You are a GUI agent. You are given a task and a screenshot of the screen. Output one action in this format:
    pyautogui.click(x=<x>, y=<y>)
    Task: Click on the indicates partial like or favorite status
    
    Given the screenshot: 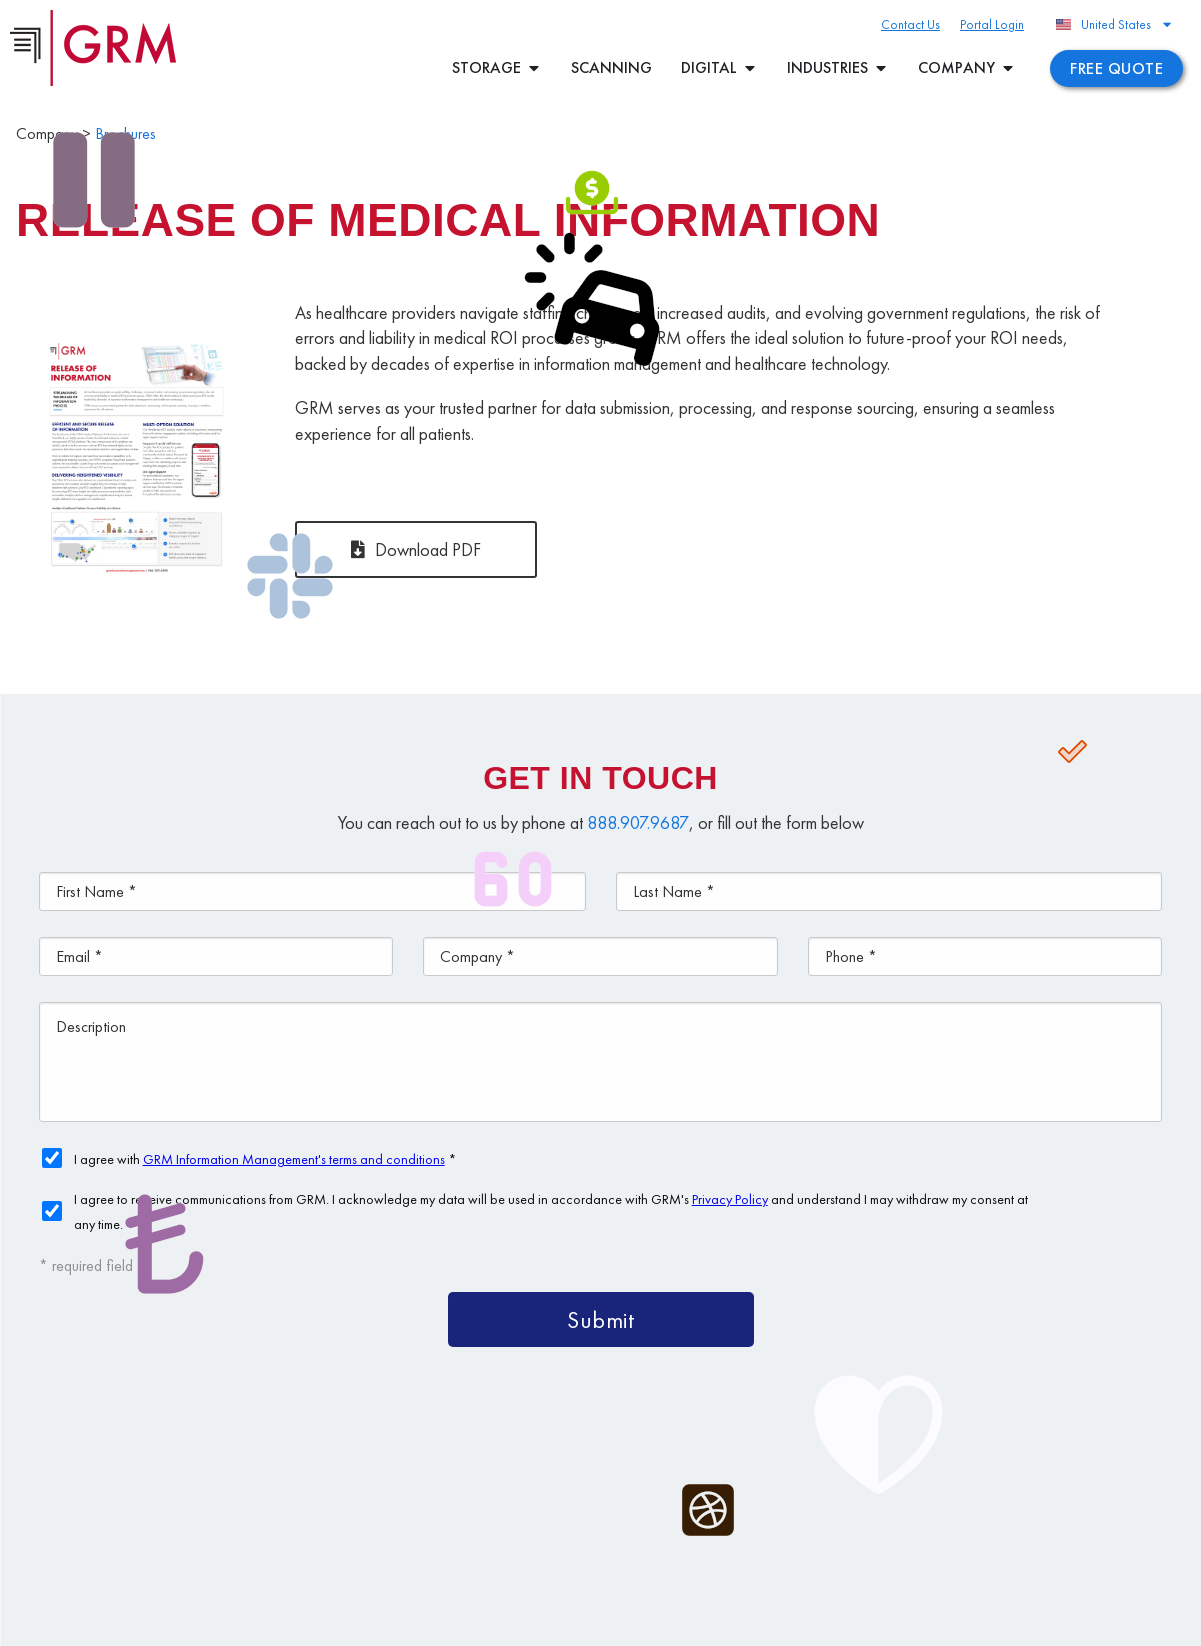 What is the action you would take?
    pyautogui.click(x=878, y=1434)
    